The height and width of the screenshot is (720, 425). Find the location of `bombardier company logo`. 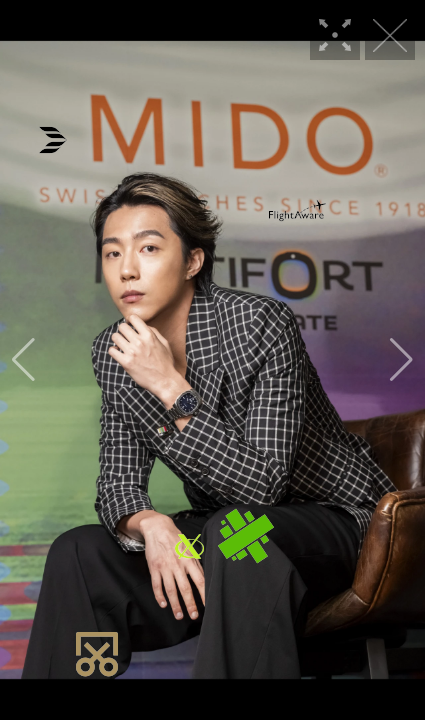

bombardier company logo is located at coordinates (53, 140).